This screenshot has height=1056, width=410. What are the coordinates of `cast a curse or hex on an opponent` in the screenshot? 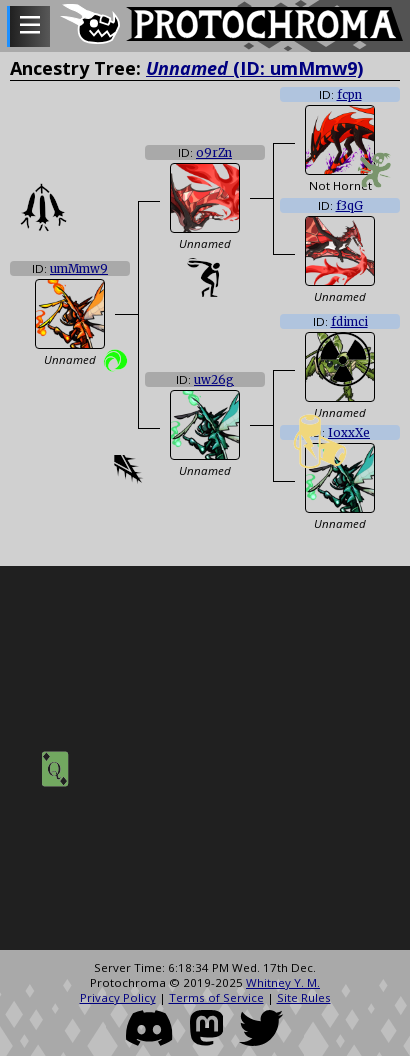 It's located at (375, 170).